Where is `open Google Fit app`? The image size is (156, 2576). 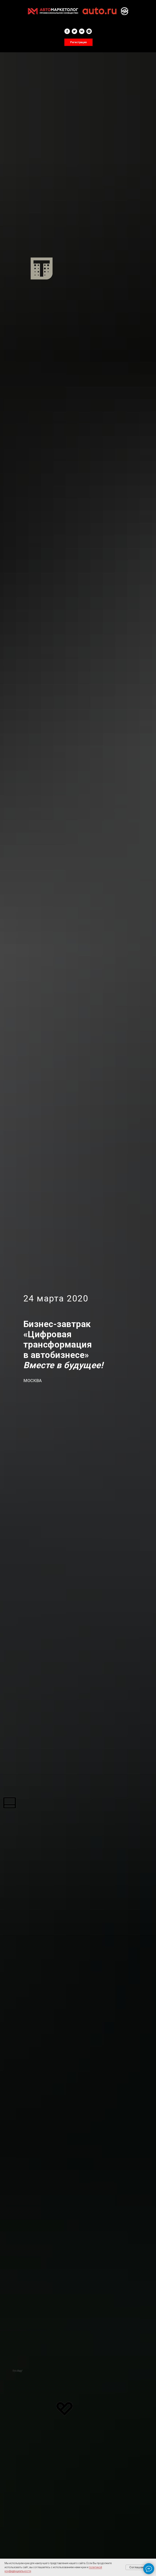
open Google Fit app is located at coordinates (64, 2409).